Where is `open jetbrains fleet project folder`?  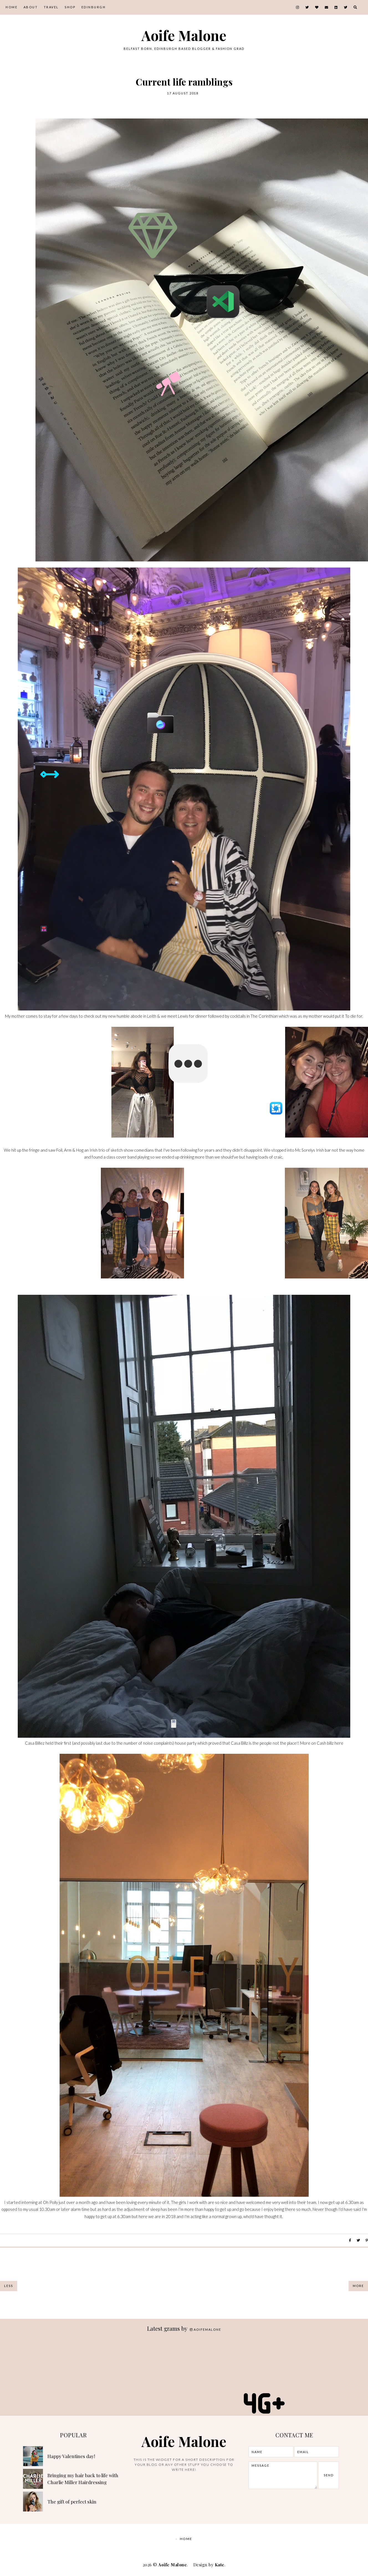 open jetbrains fleet project folder is located at coordinates (160, 724).